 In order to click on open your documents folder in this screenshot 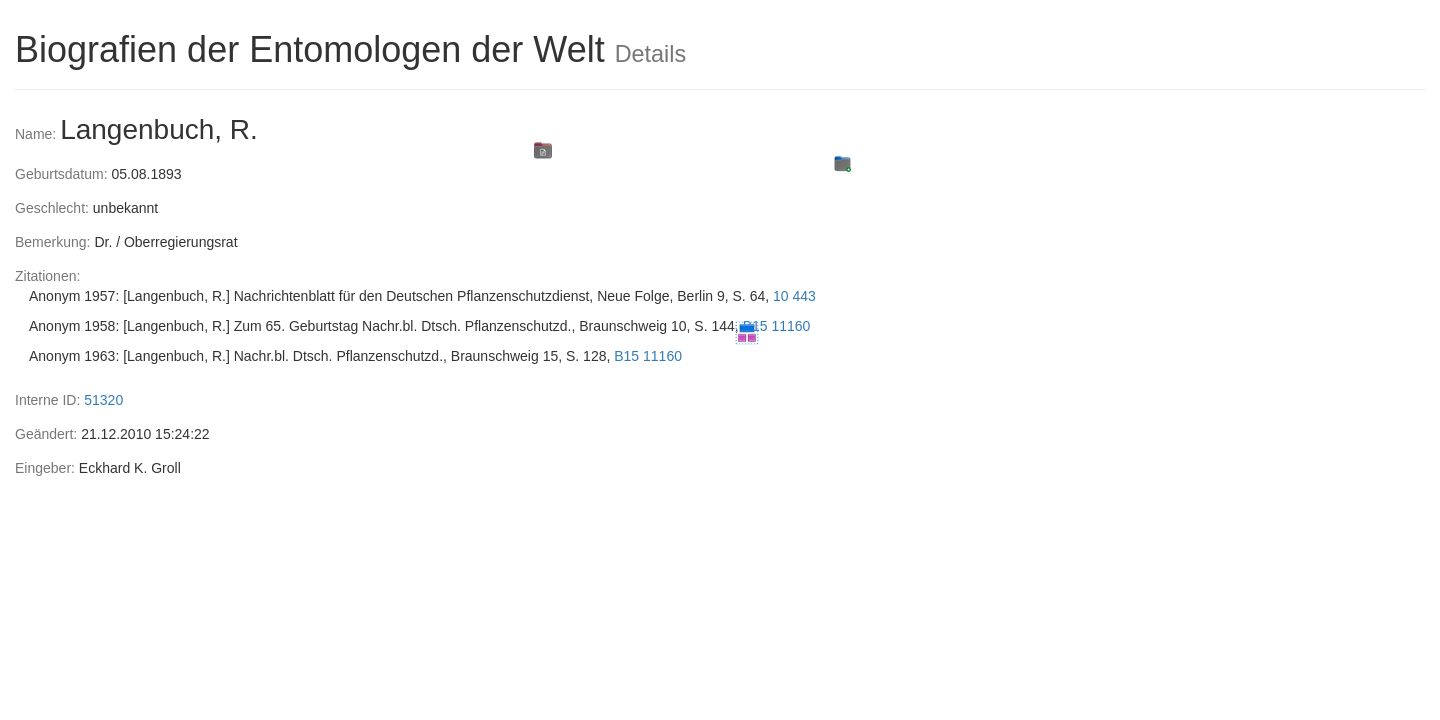, I will do `click(543, 150)`.